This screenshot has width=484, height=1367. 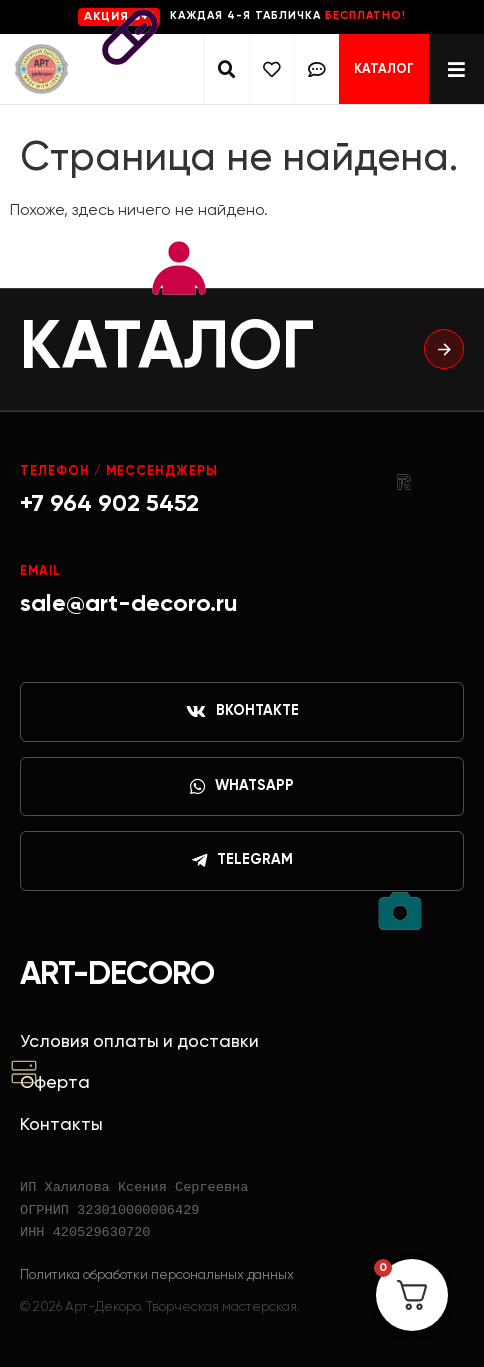 What do you see at coordinates (130, 37) in the screenshot?
I see `access medication reminders` at bounding box center [130, 37].